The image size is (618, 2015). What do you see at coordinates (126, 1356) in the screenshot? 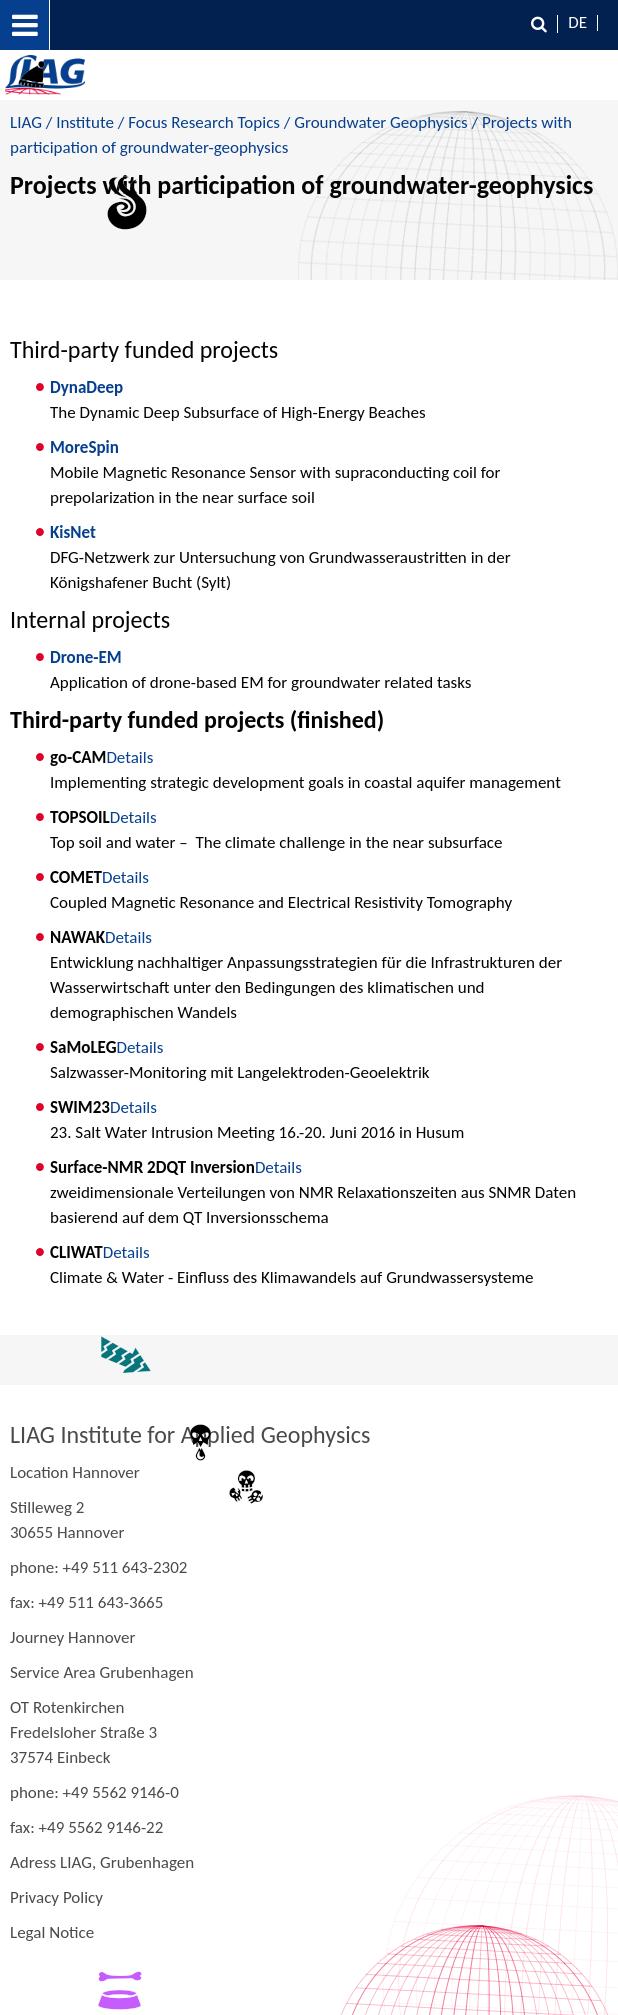
I see `indicates a zigzag or indirect path direction` at bounding box center [126, 1356].